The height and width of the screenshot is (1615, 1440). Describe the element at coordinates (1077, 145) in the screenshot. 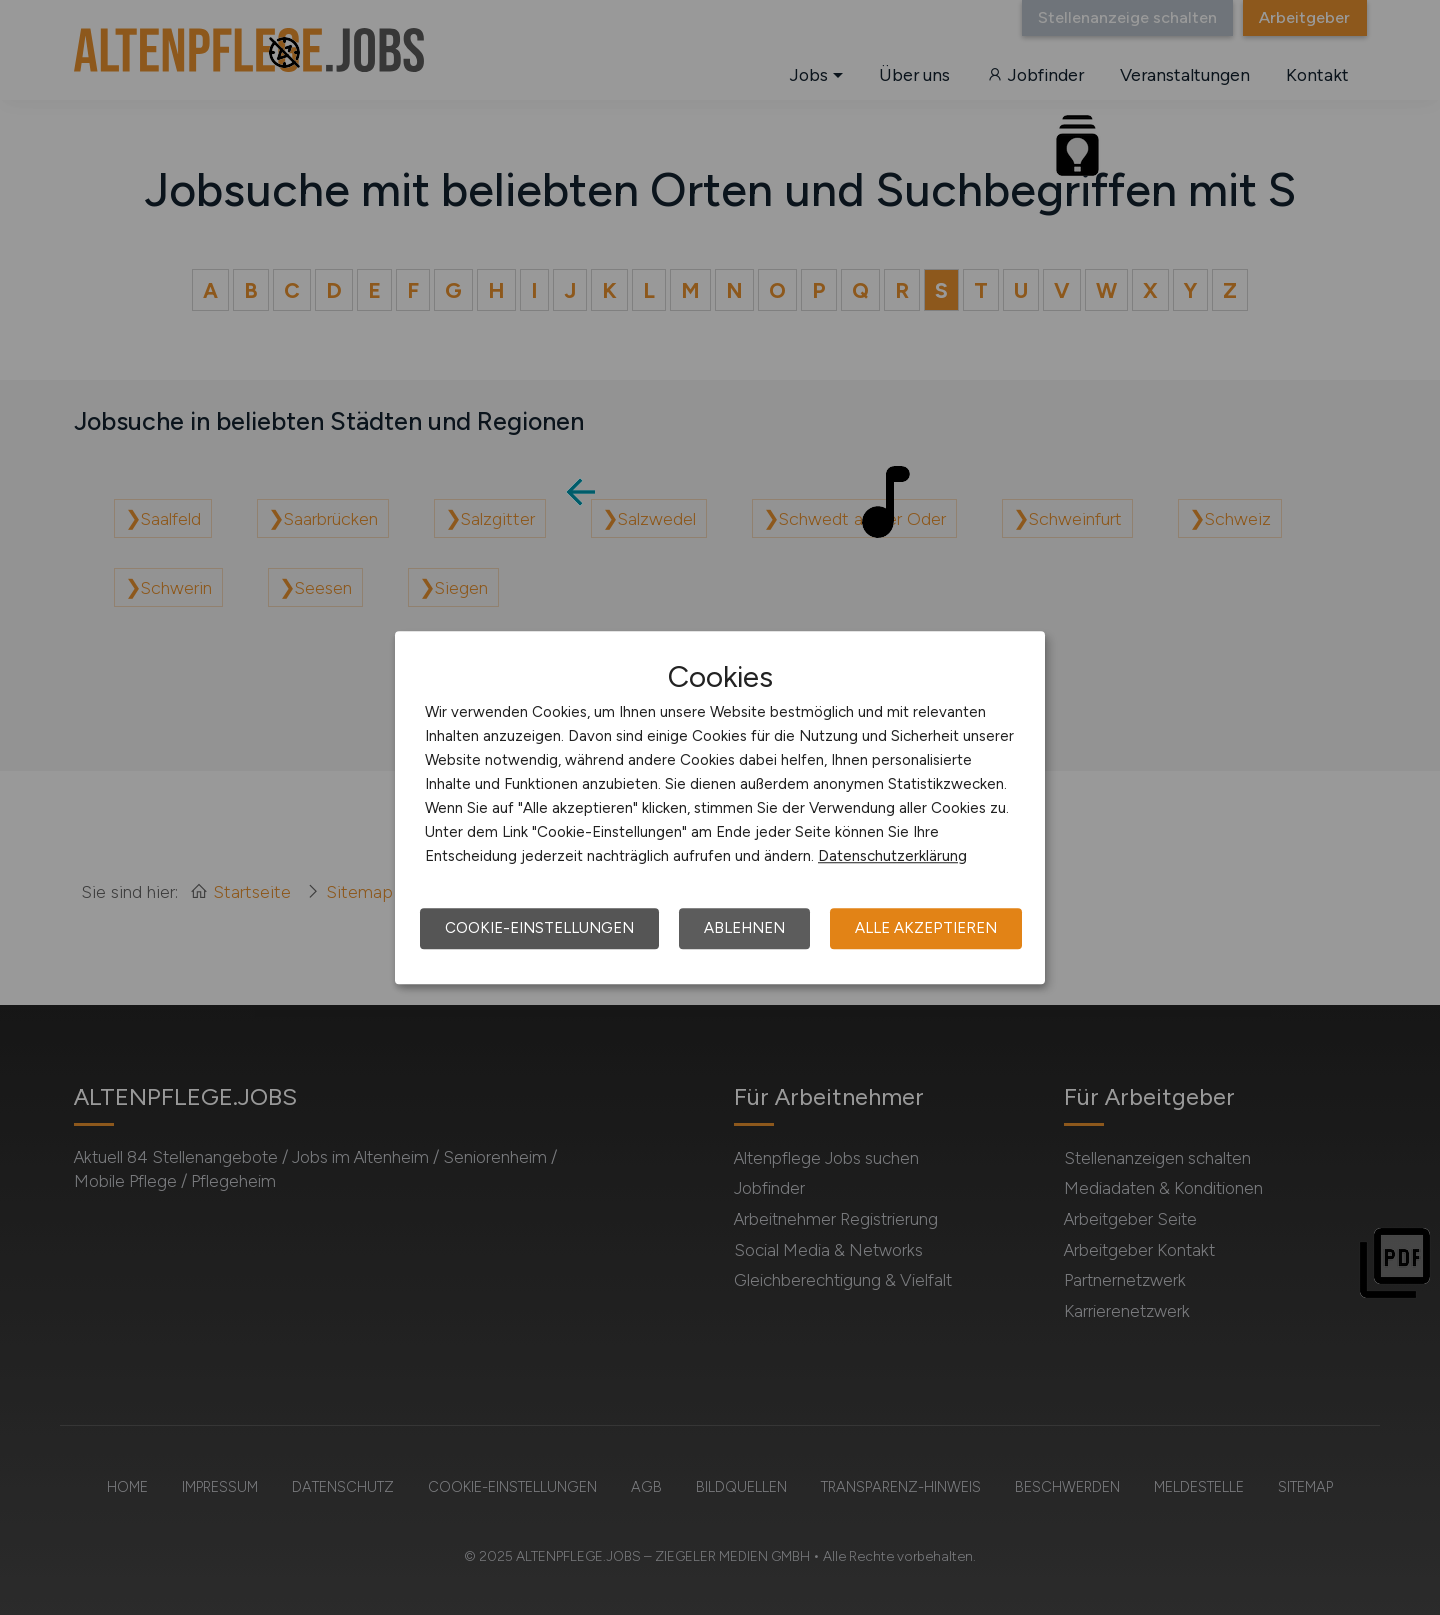

I see `run batch predictions or bulk processing` at that location.